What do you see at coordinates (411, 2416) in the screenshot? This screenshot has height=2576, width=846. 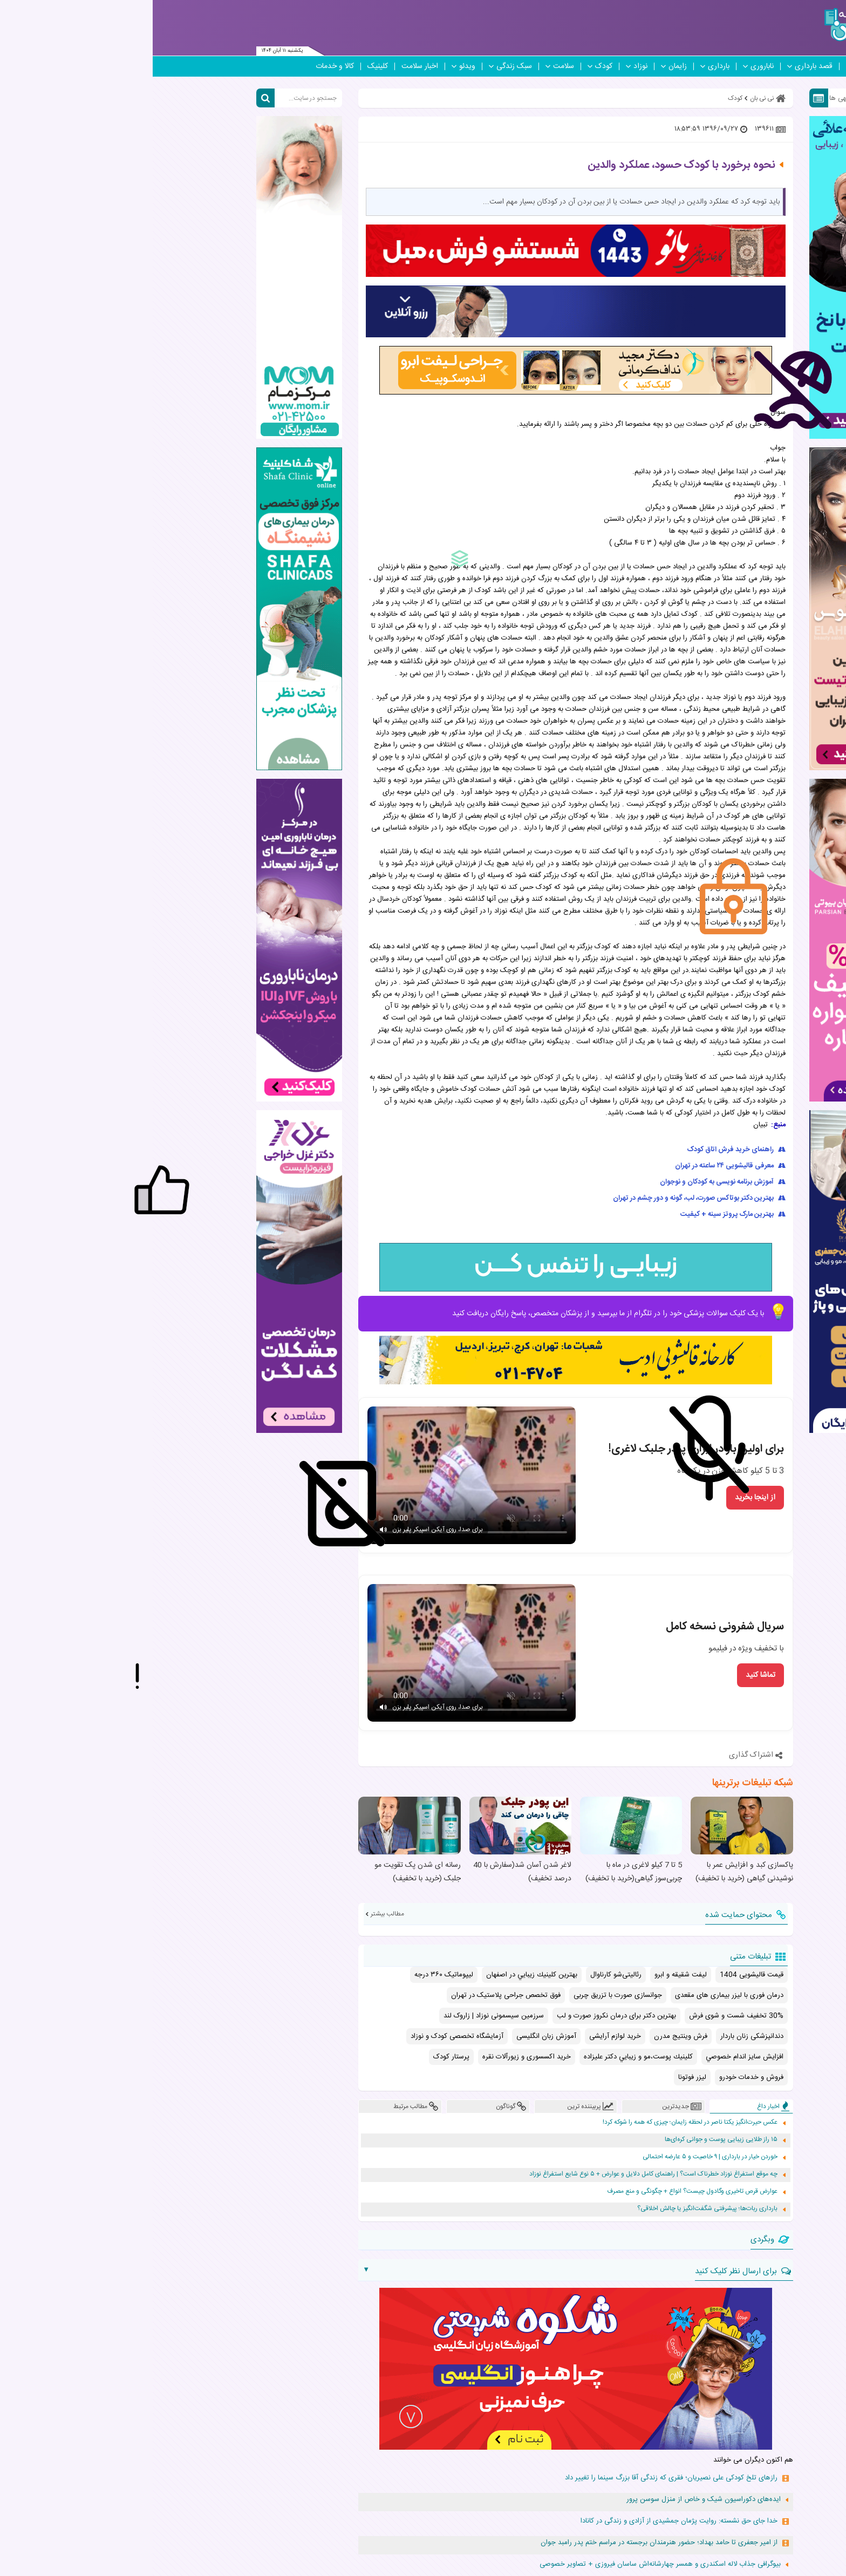 I see `indicates items or options starting with the letter V` at bounding box center [411, 2416].